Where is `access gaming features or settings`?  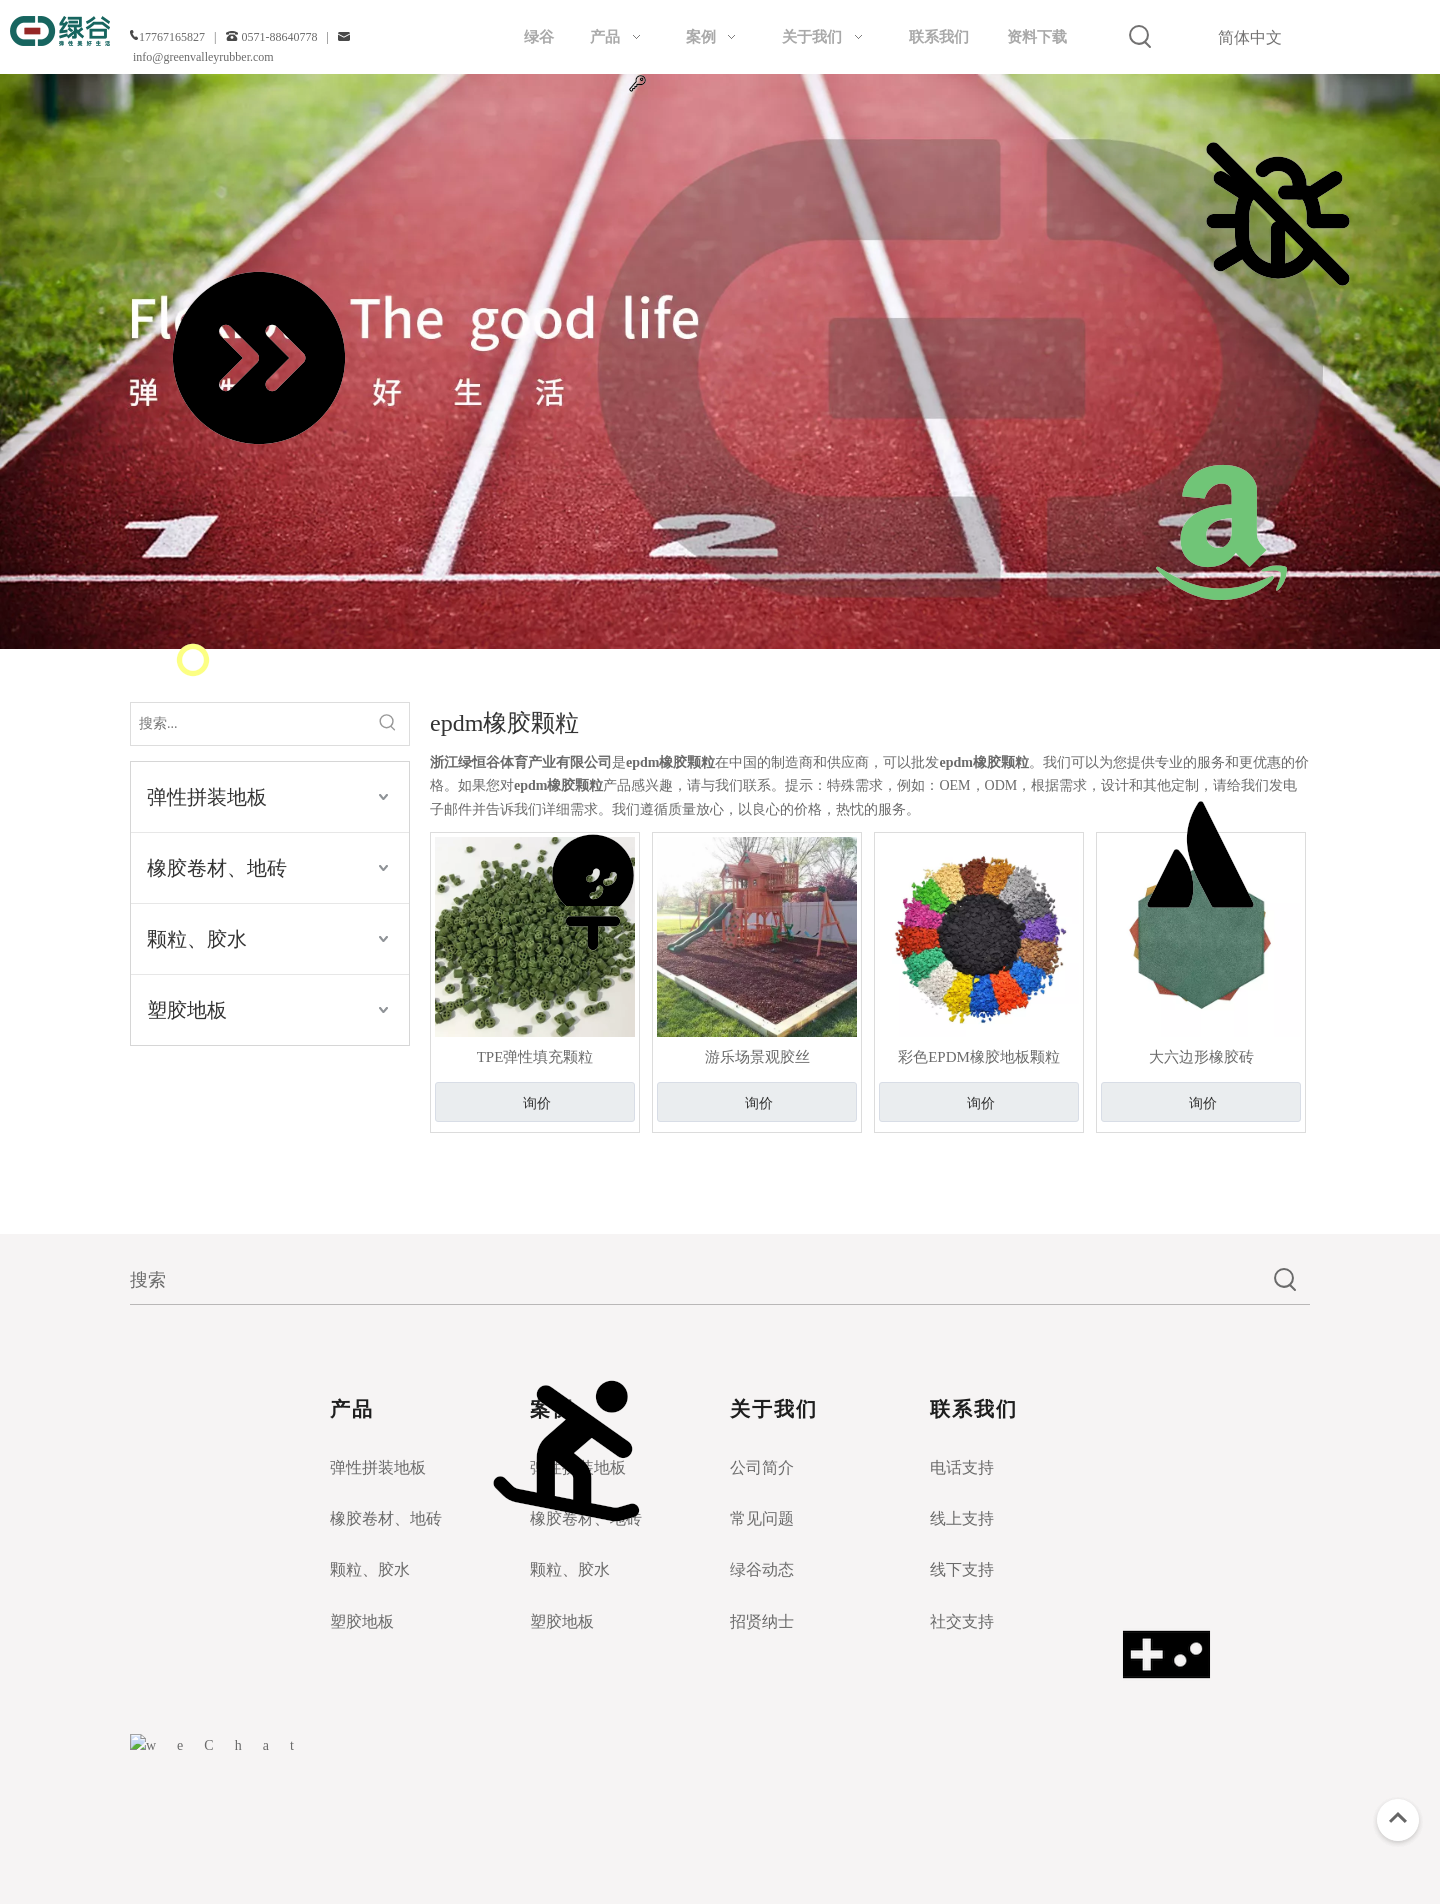 access gaming features or settings is located at coordinates (1166, 1654).